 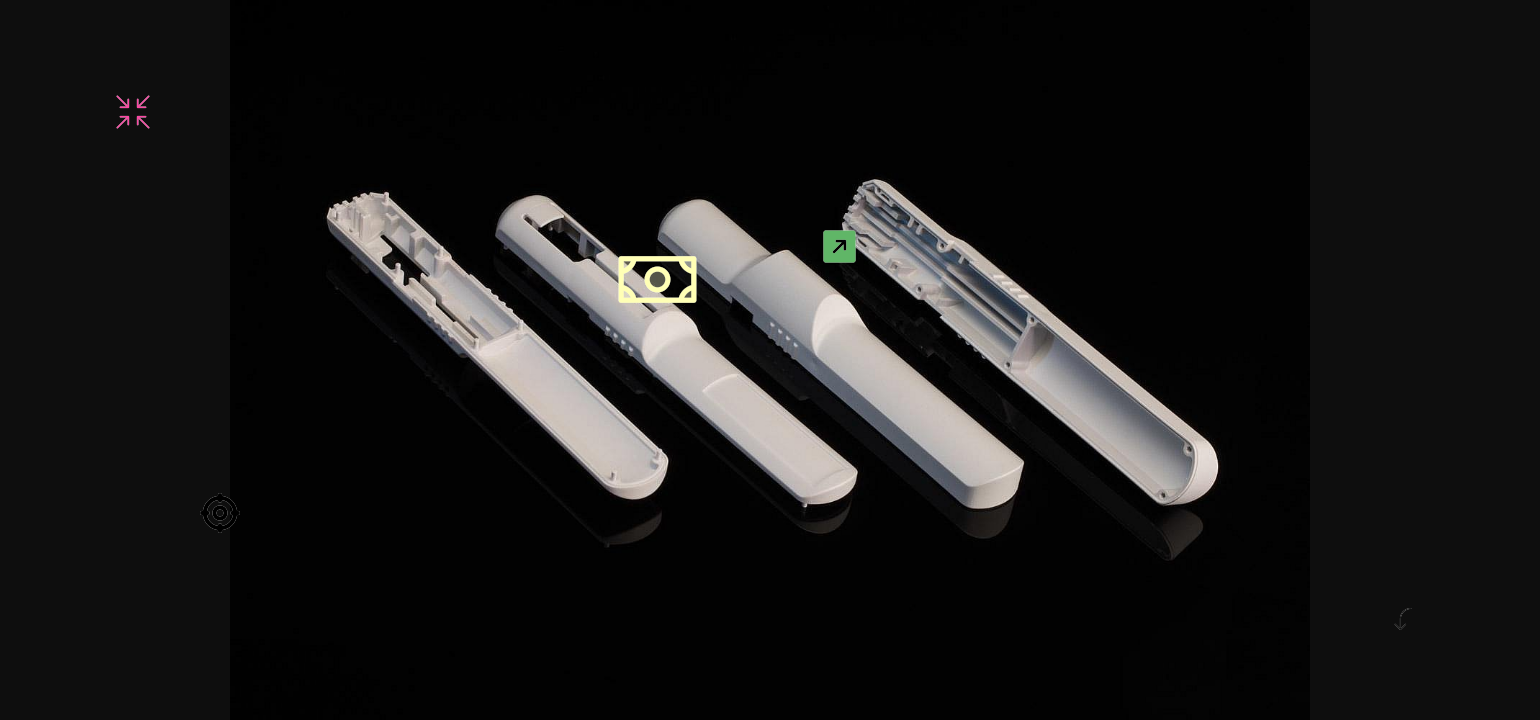 I want to click on collapse or minimize content, so click(x=133, y=112).